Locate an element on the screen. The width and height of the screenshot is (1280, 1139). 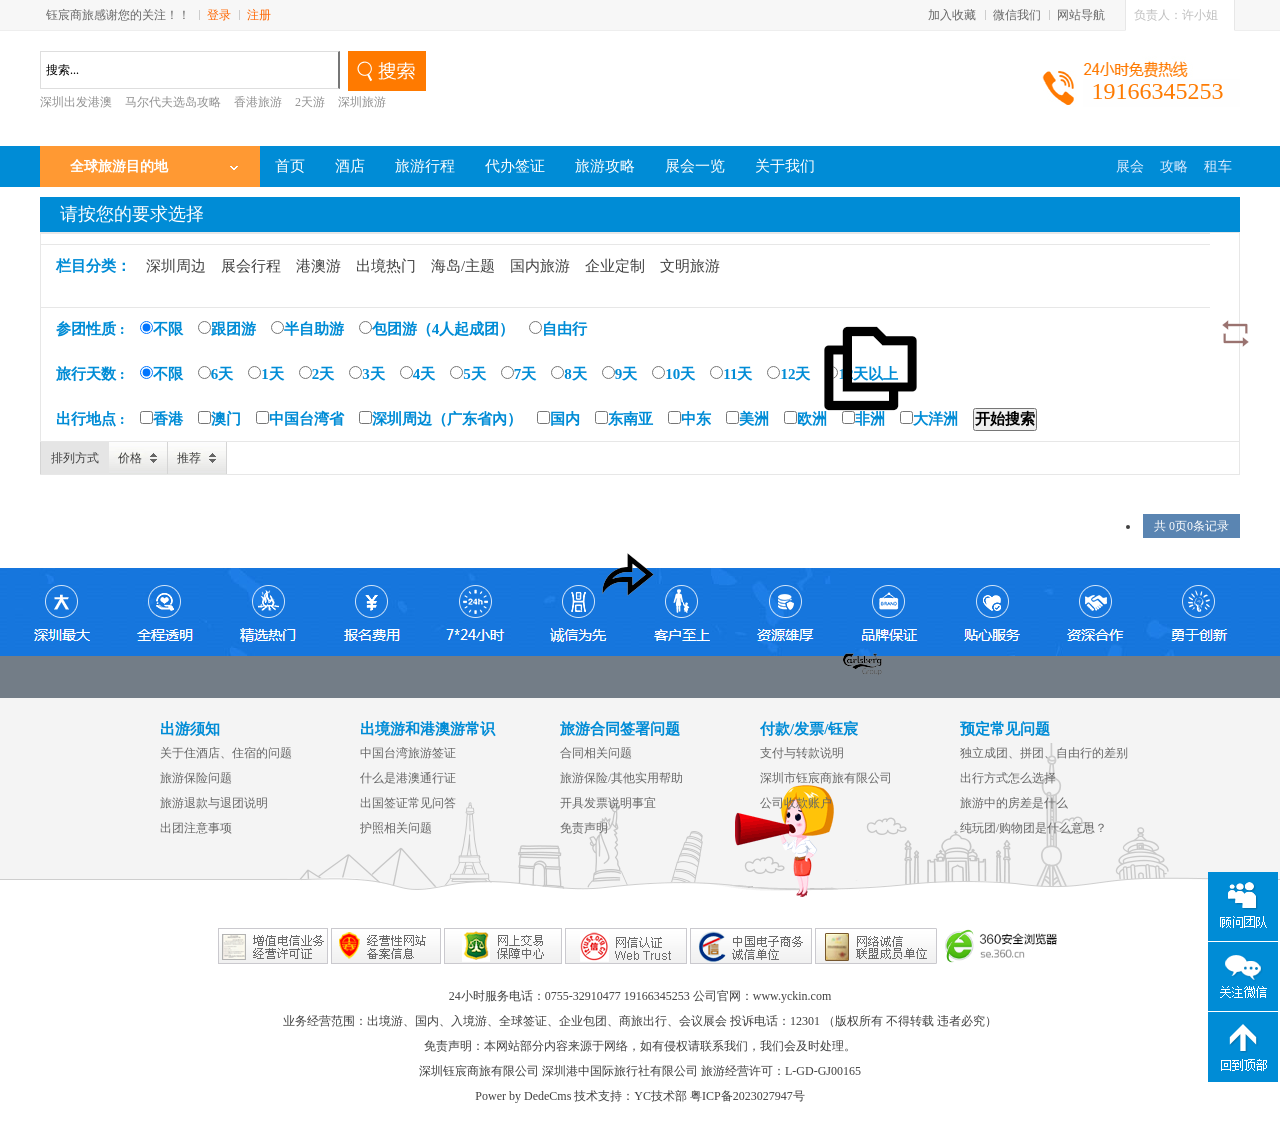
browse all folders is located at coordinates (870, 368).